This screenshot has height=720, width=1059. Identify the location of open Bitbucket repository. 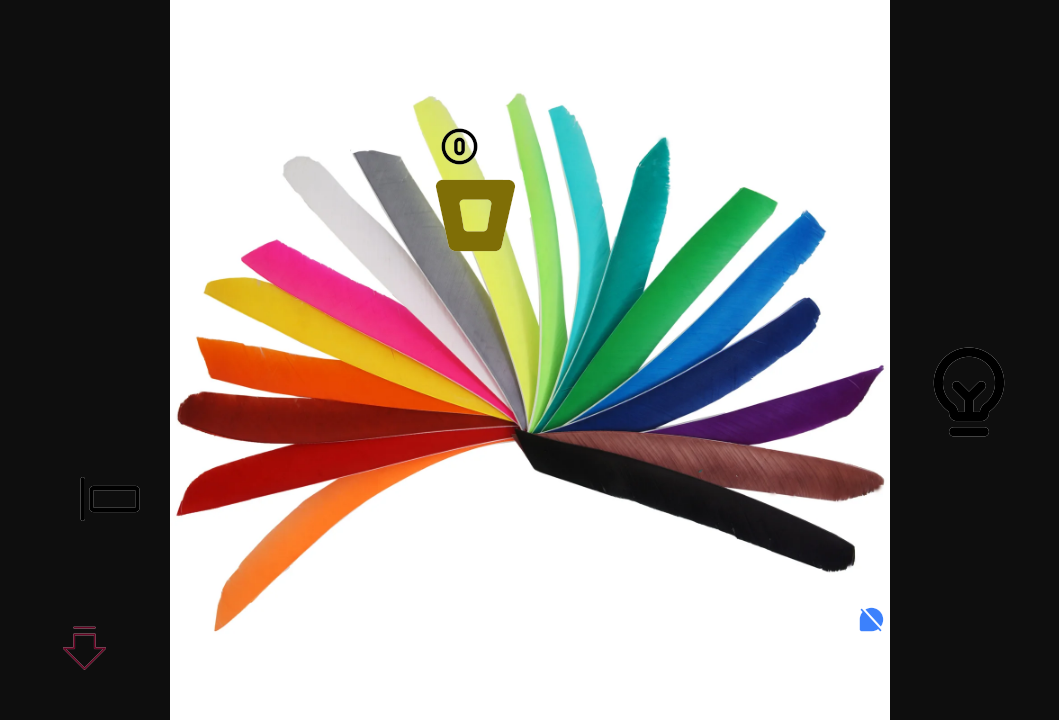
(475, 215).